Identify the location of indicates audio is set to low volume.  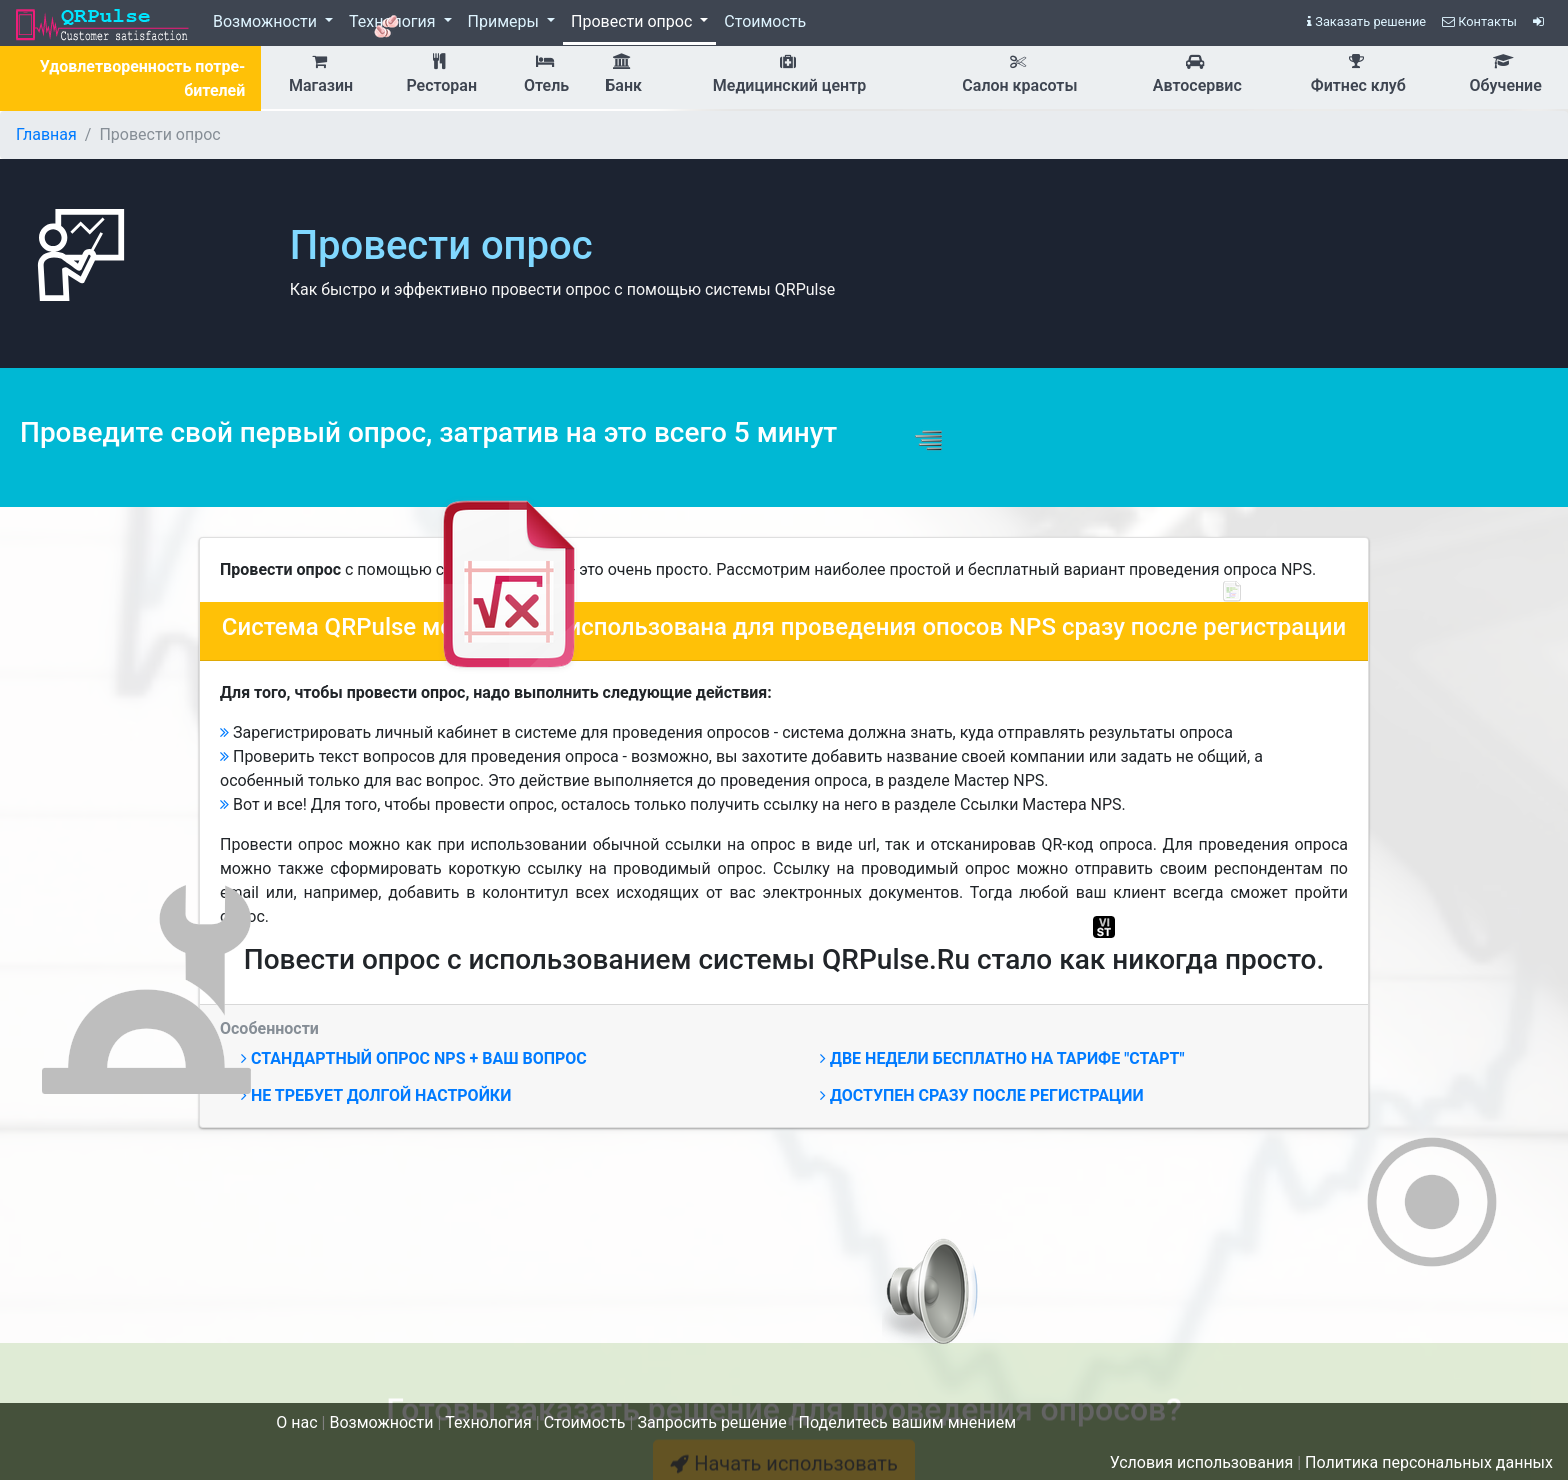
(939, 1291).